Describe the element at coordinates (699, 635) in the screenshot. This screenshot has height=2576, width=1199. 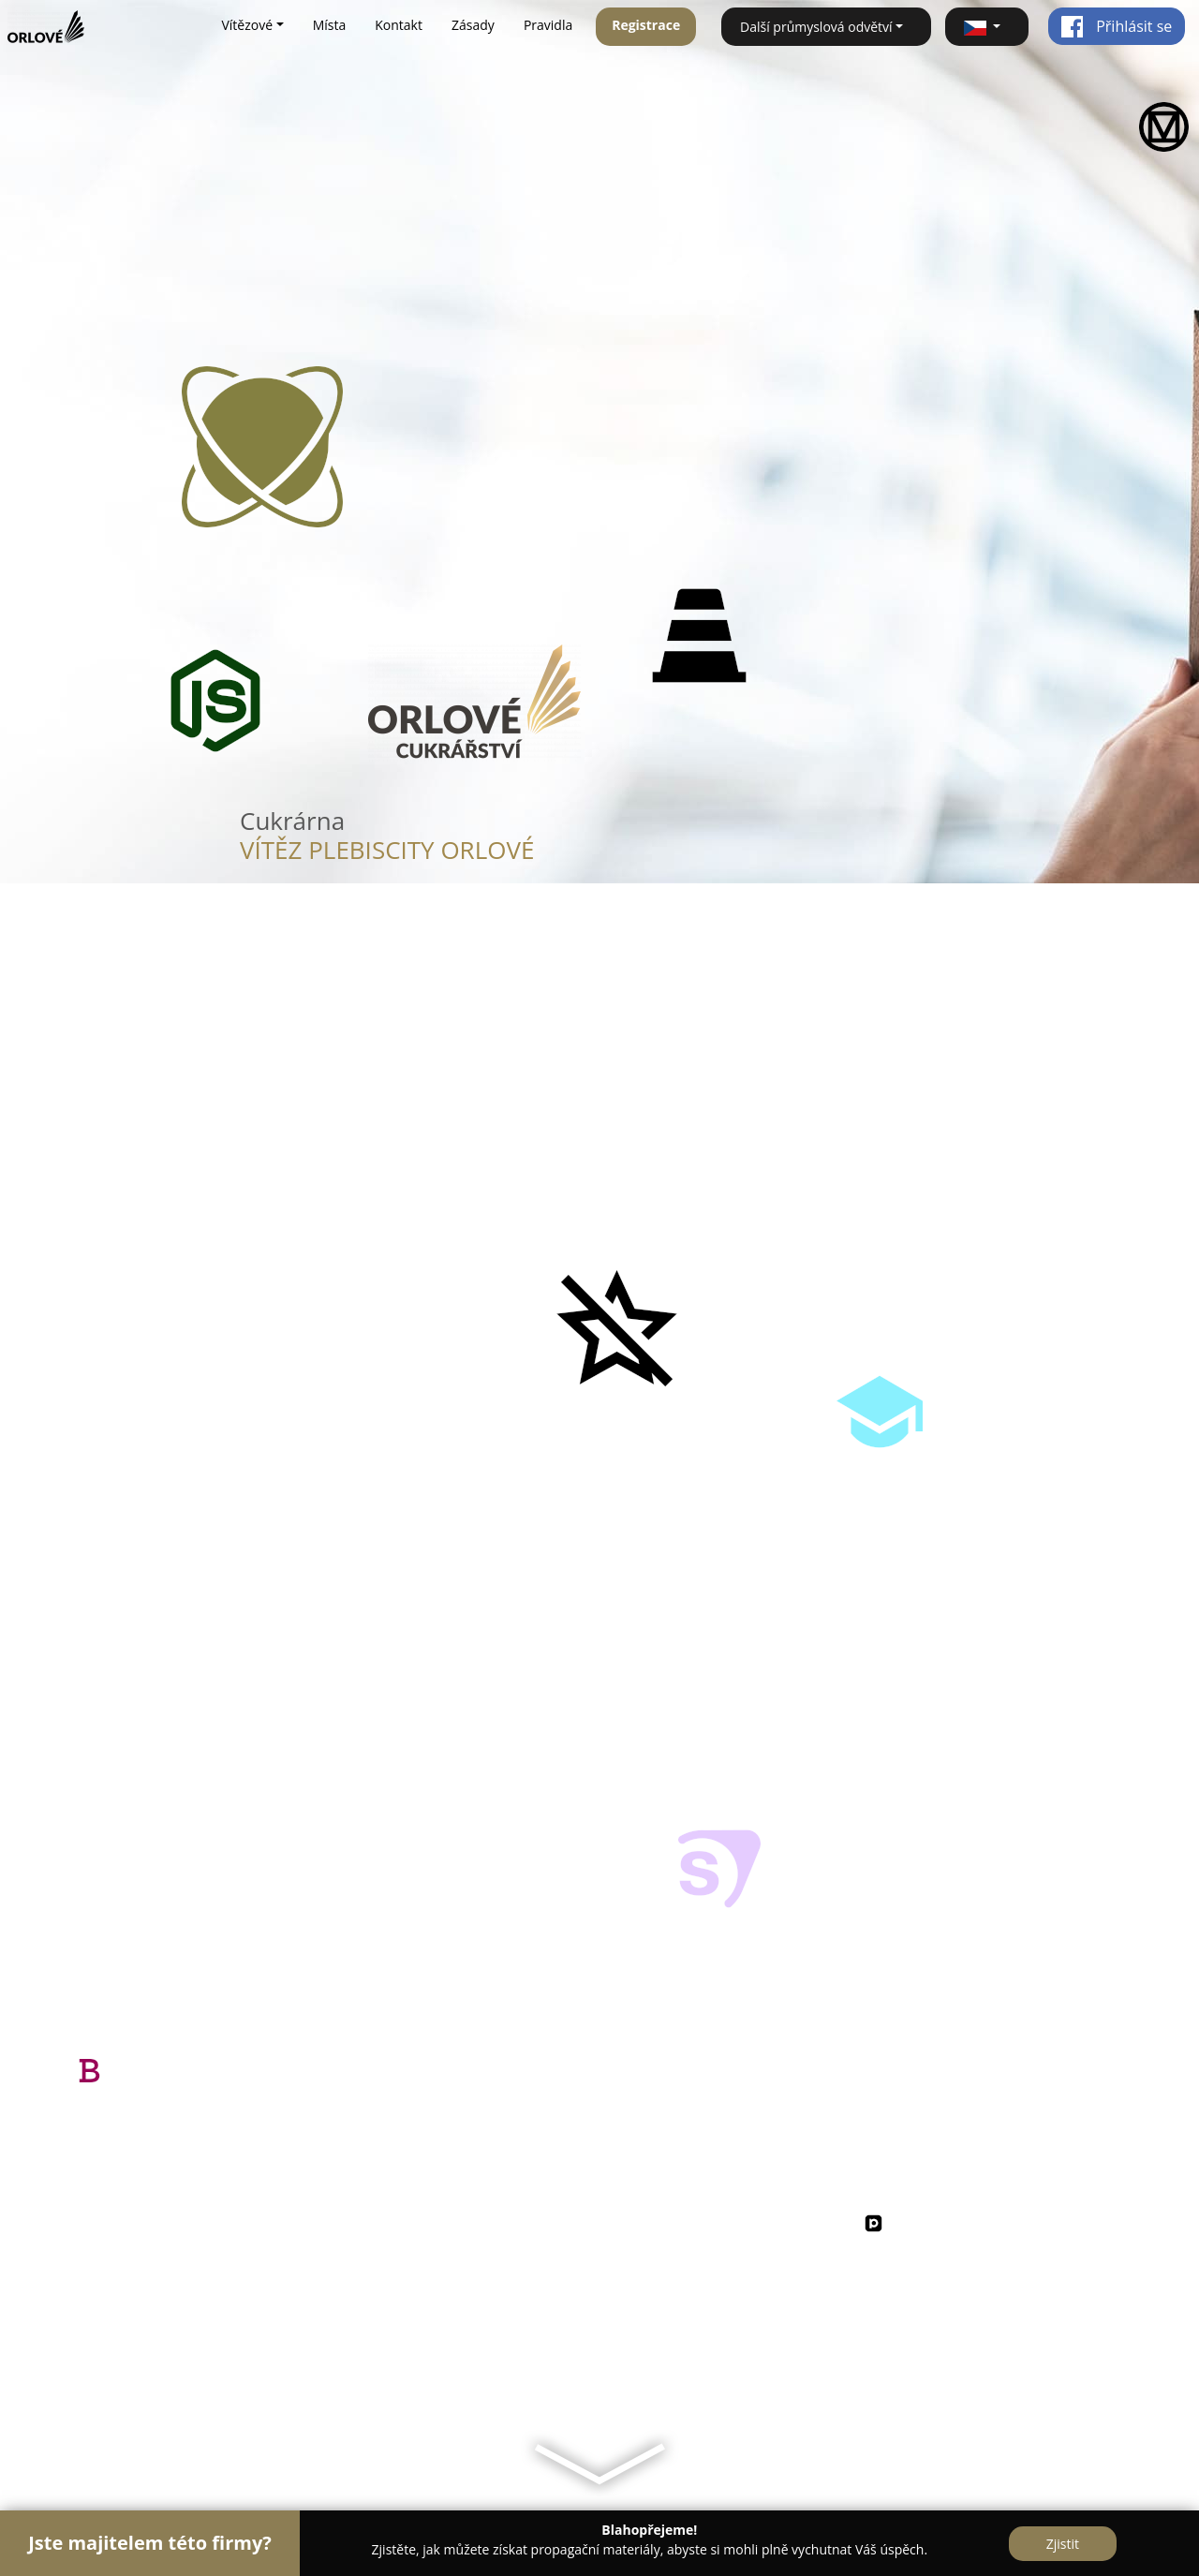
I see `indicates a road closure or blocked route` at that location.